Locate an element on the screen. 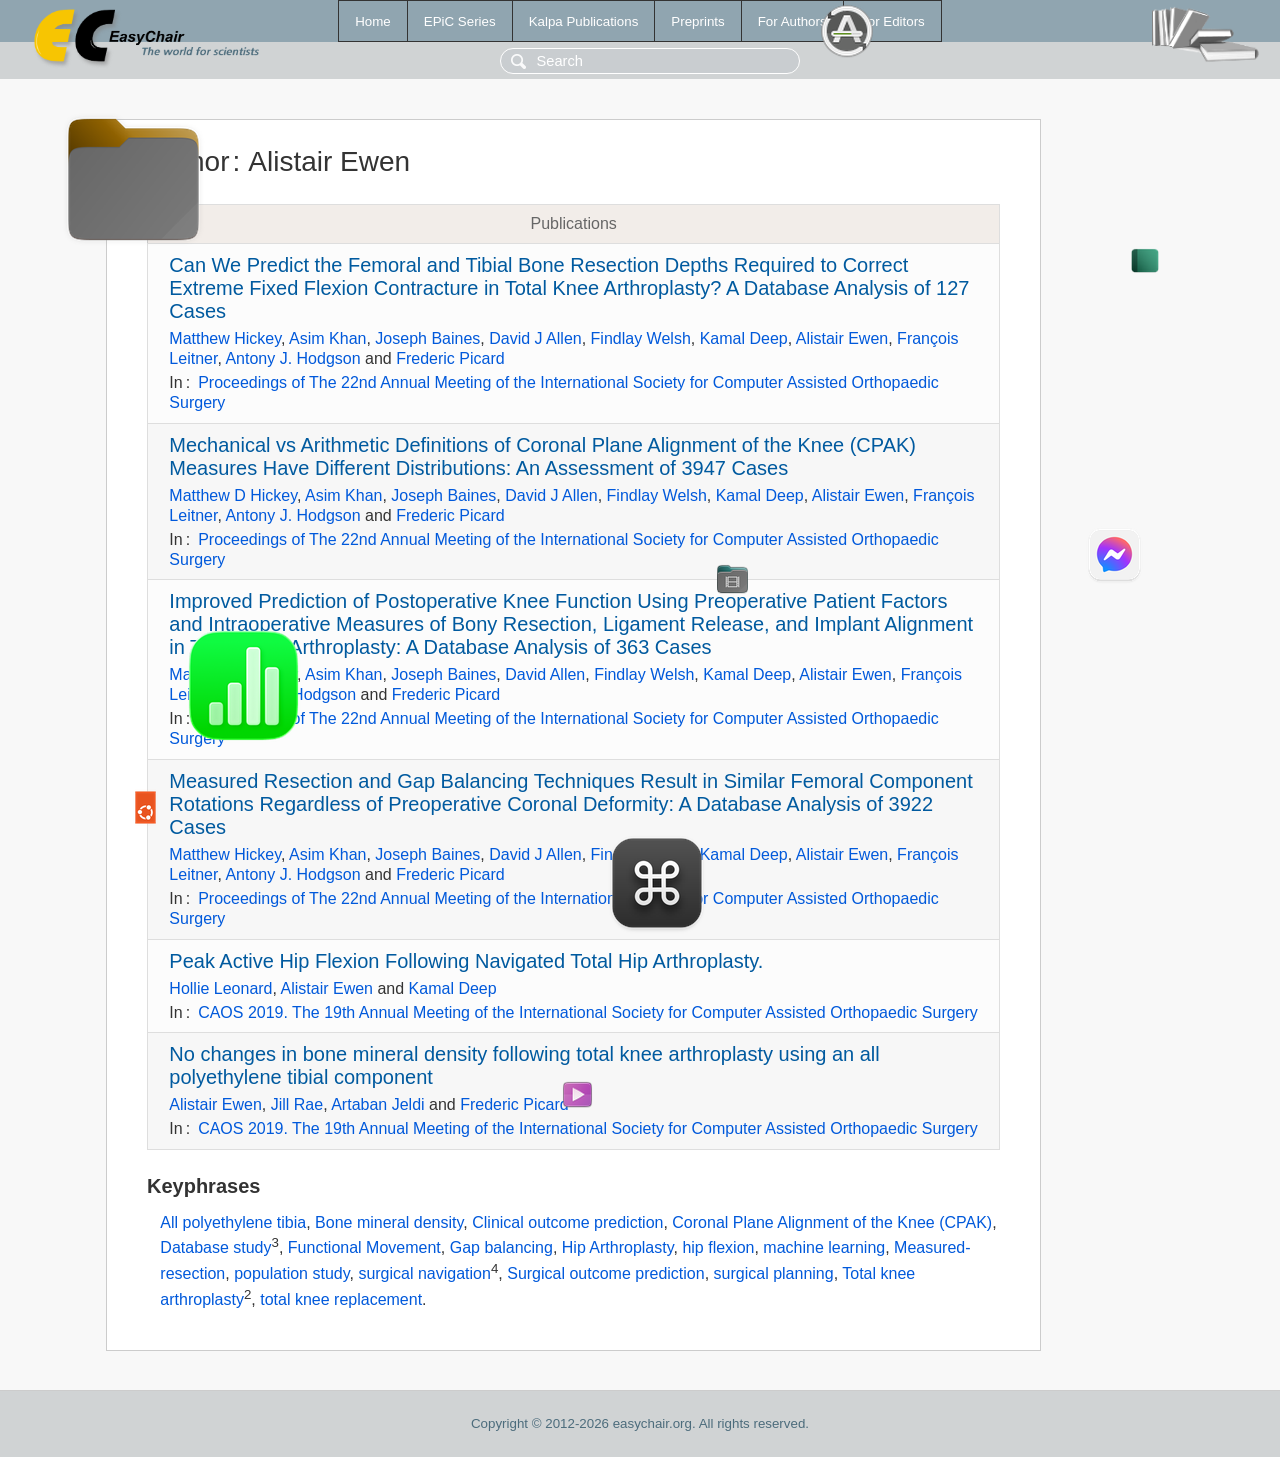  open the software updater application is located at coordinates (847, 31).